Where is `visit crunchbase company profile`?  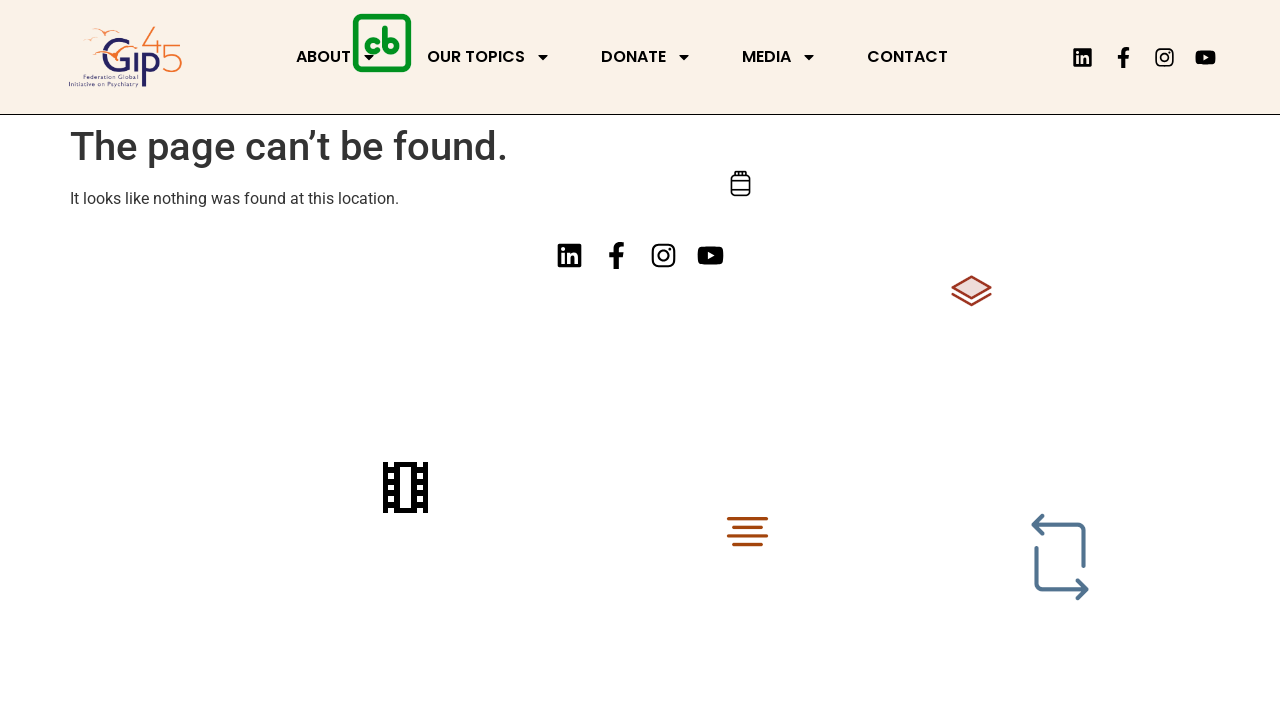 visit crunchbase company profile is located at coordinates (382, 43).